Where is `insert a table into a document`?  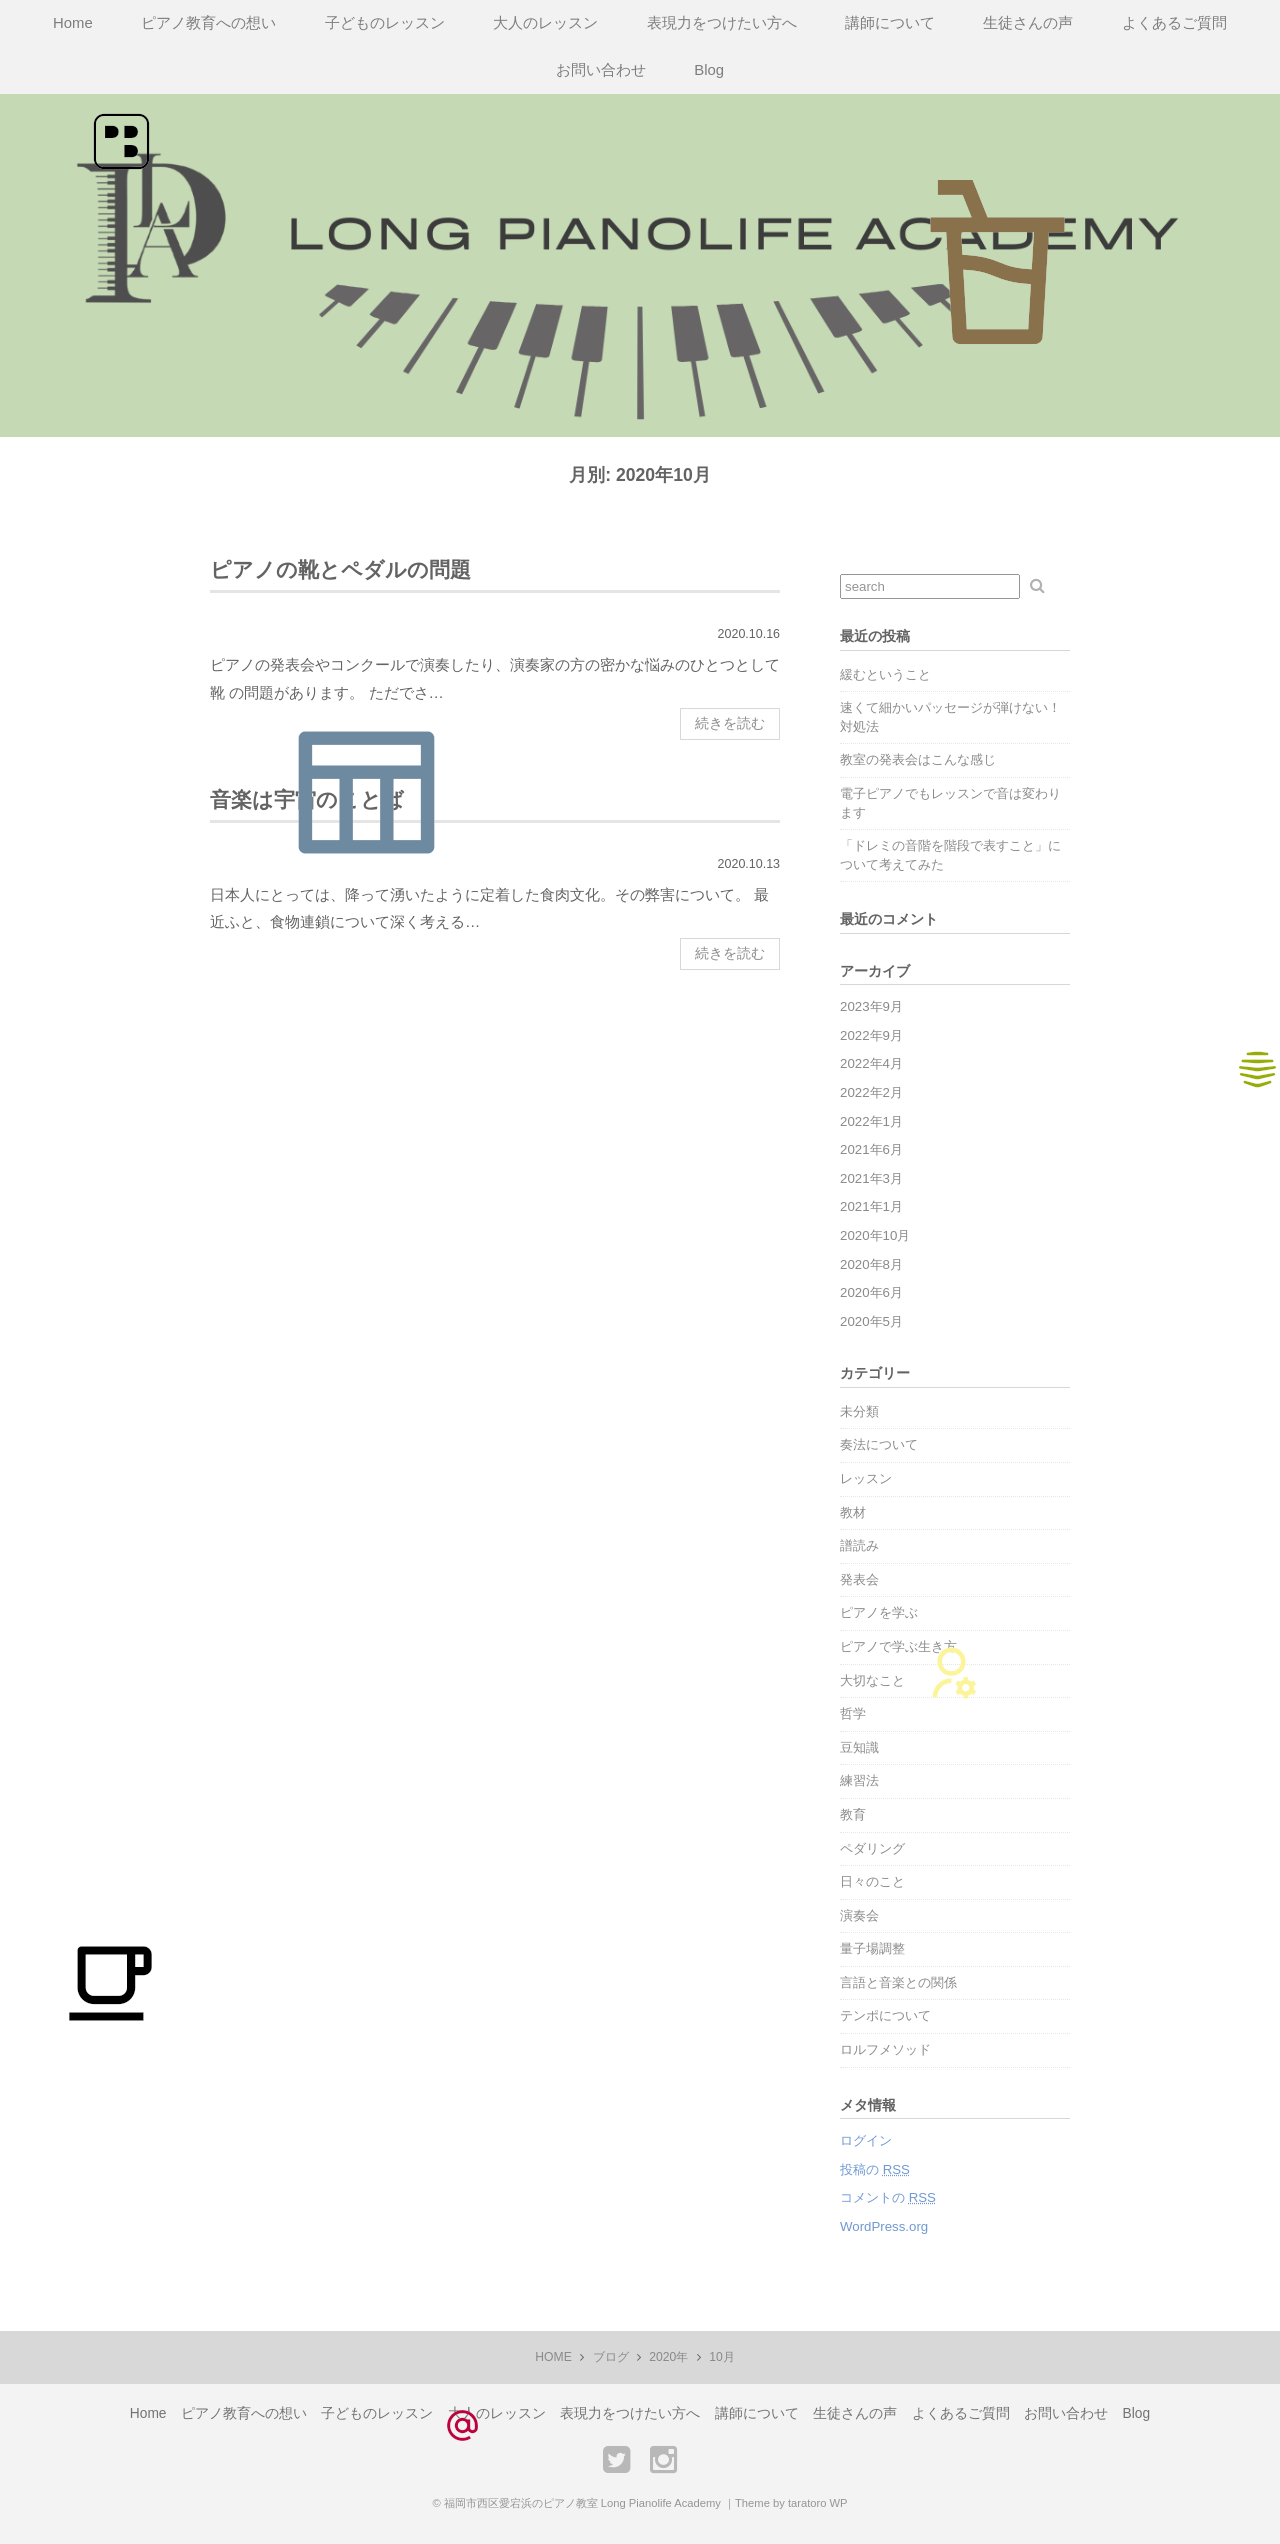 insert a table into a document is located at coordinates (366, 792).